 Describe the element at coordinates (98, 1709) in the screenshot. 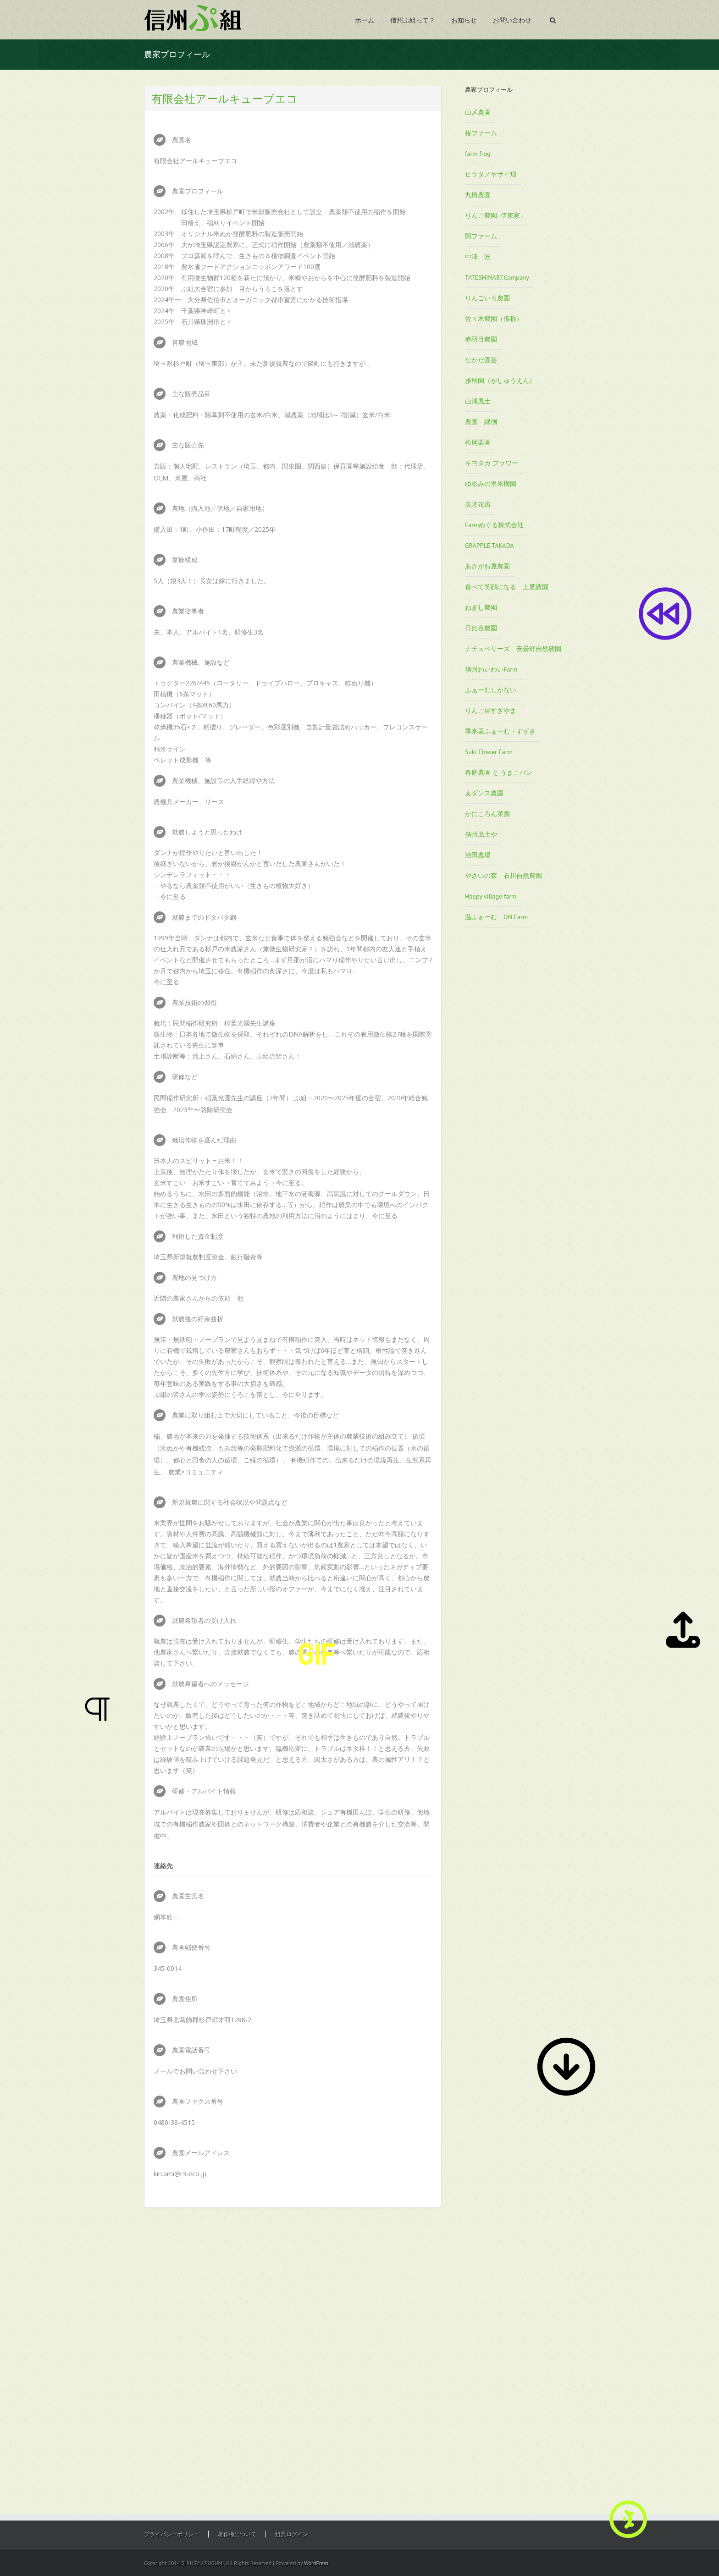

I see `format text as a paragraph` at that location.